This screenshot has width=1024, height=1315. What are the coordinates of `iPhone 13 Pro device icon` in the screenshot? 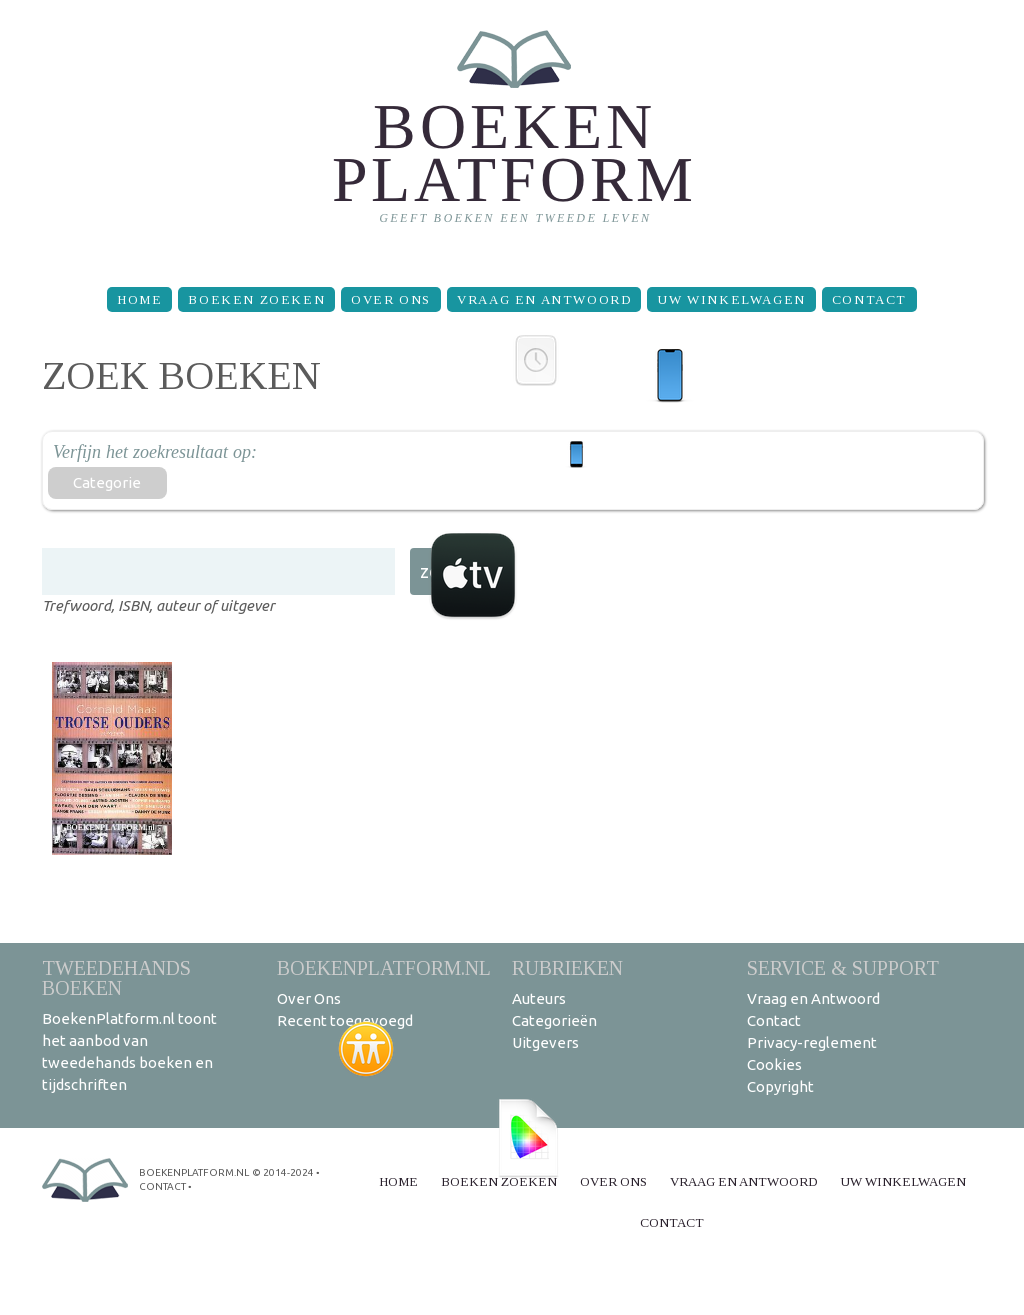 It's located at (670, 376).